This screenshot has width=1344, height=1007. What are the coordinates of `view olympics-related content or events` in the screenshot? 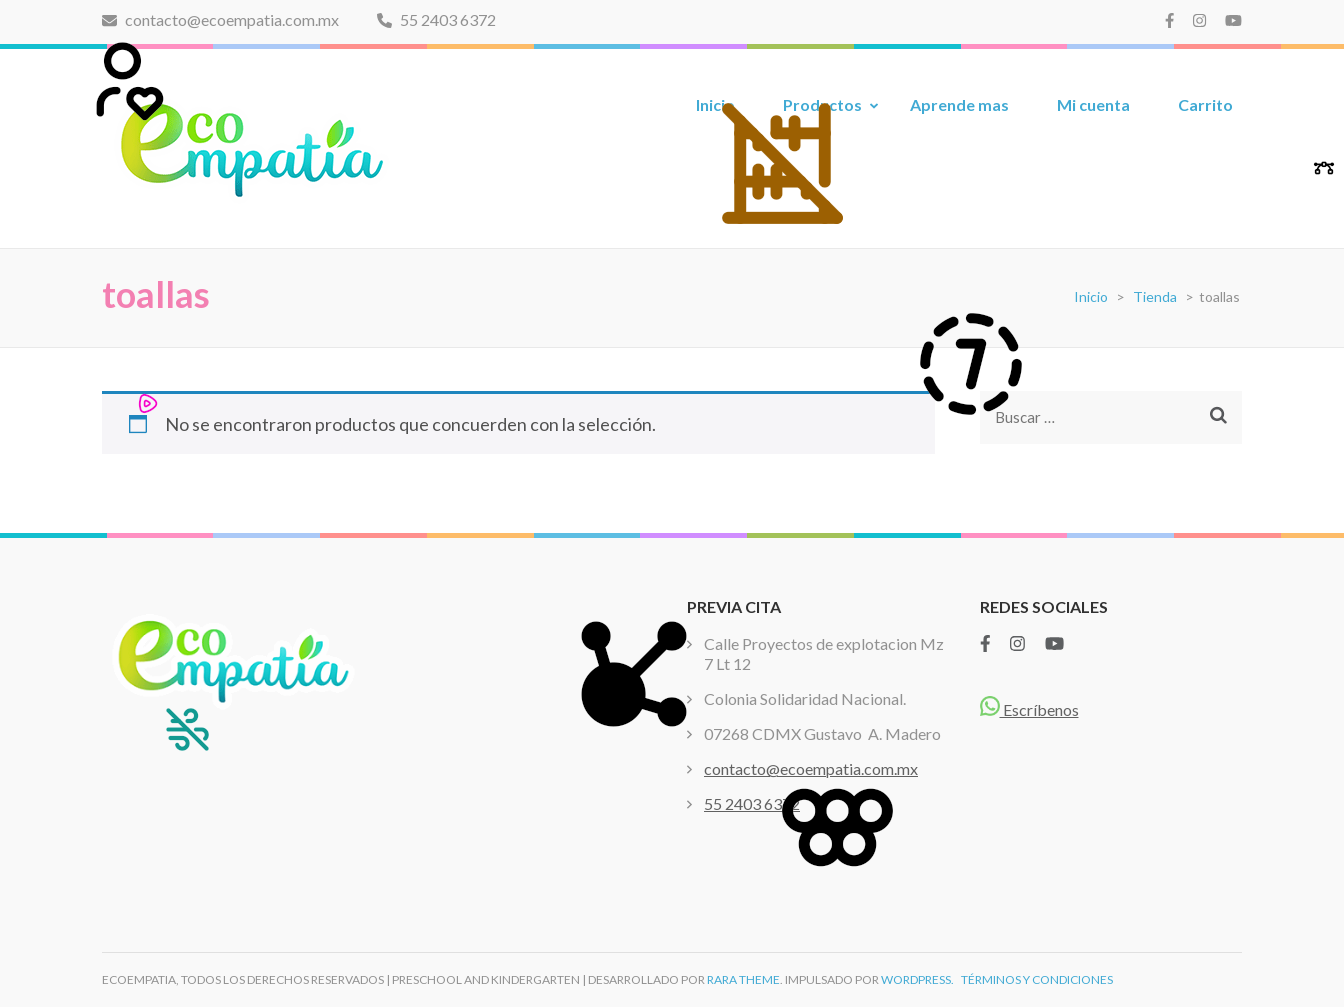 It's located at (837, 827).